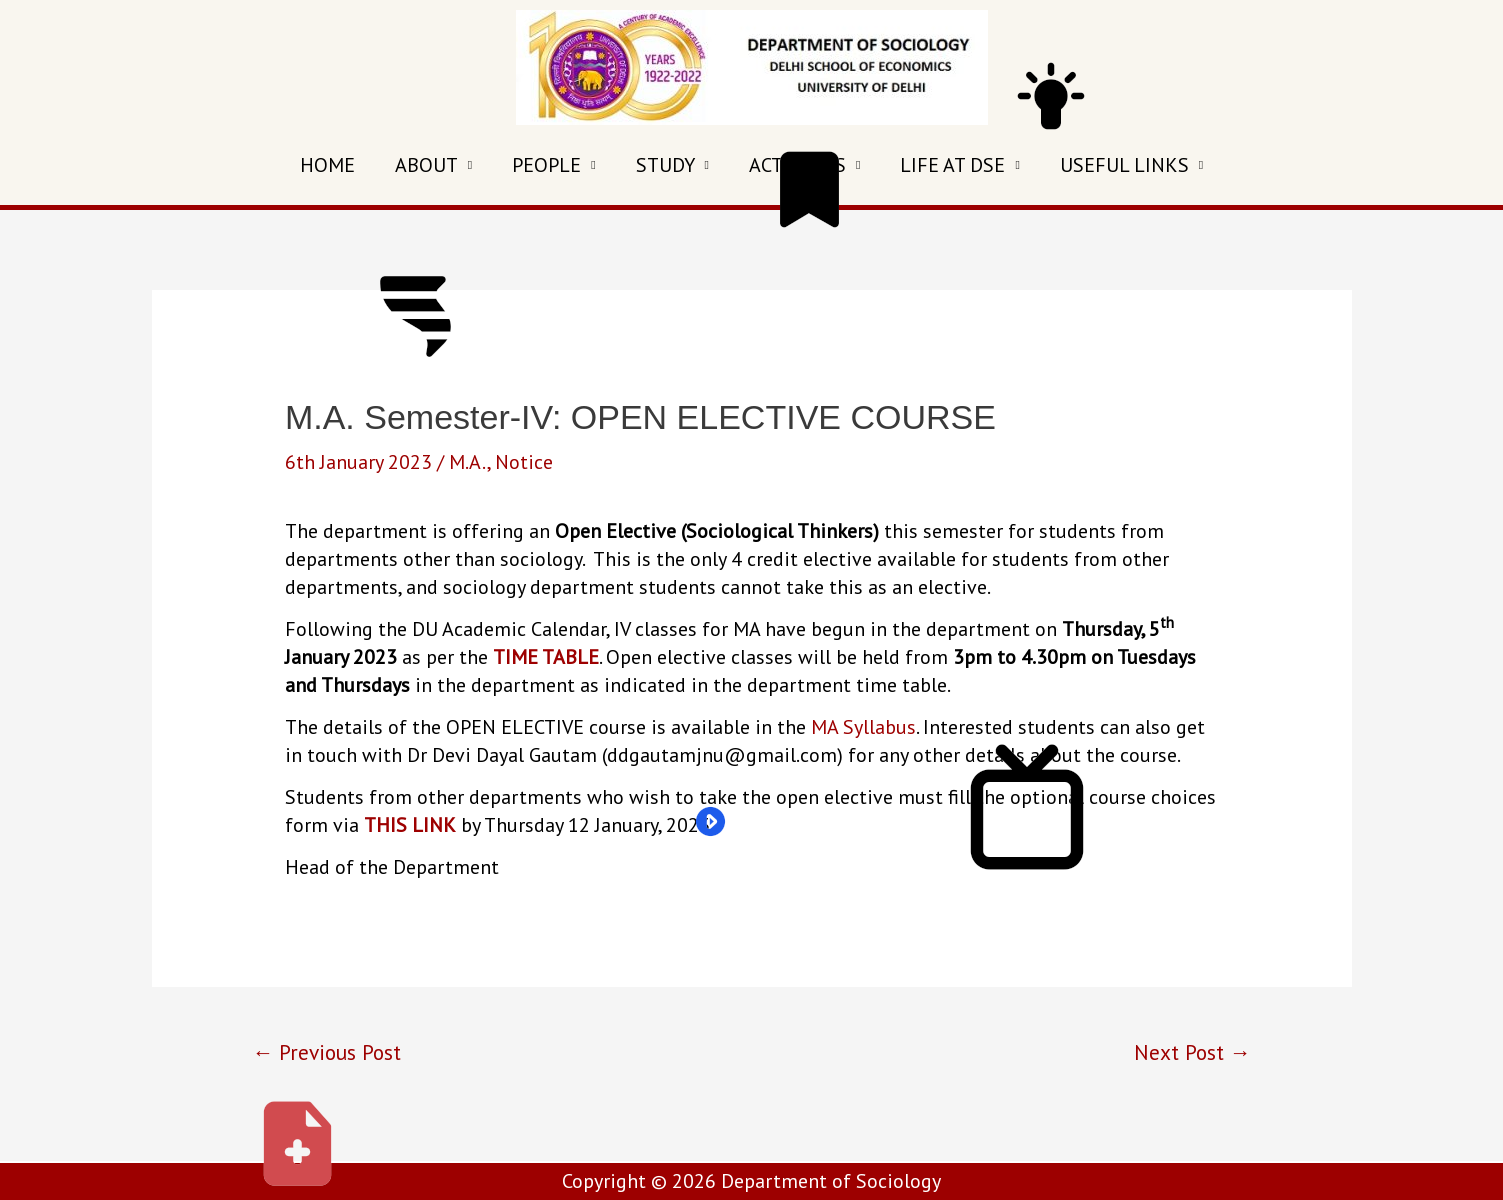 The width and height of the screenshot is (1503, 1200). I want to click on access tv or video streaming content, so click(1027, 807).